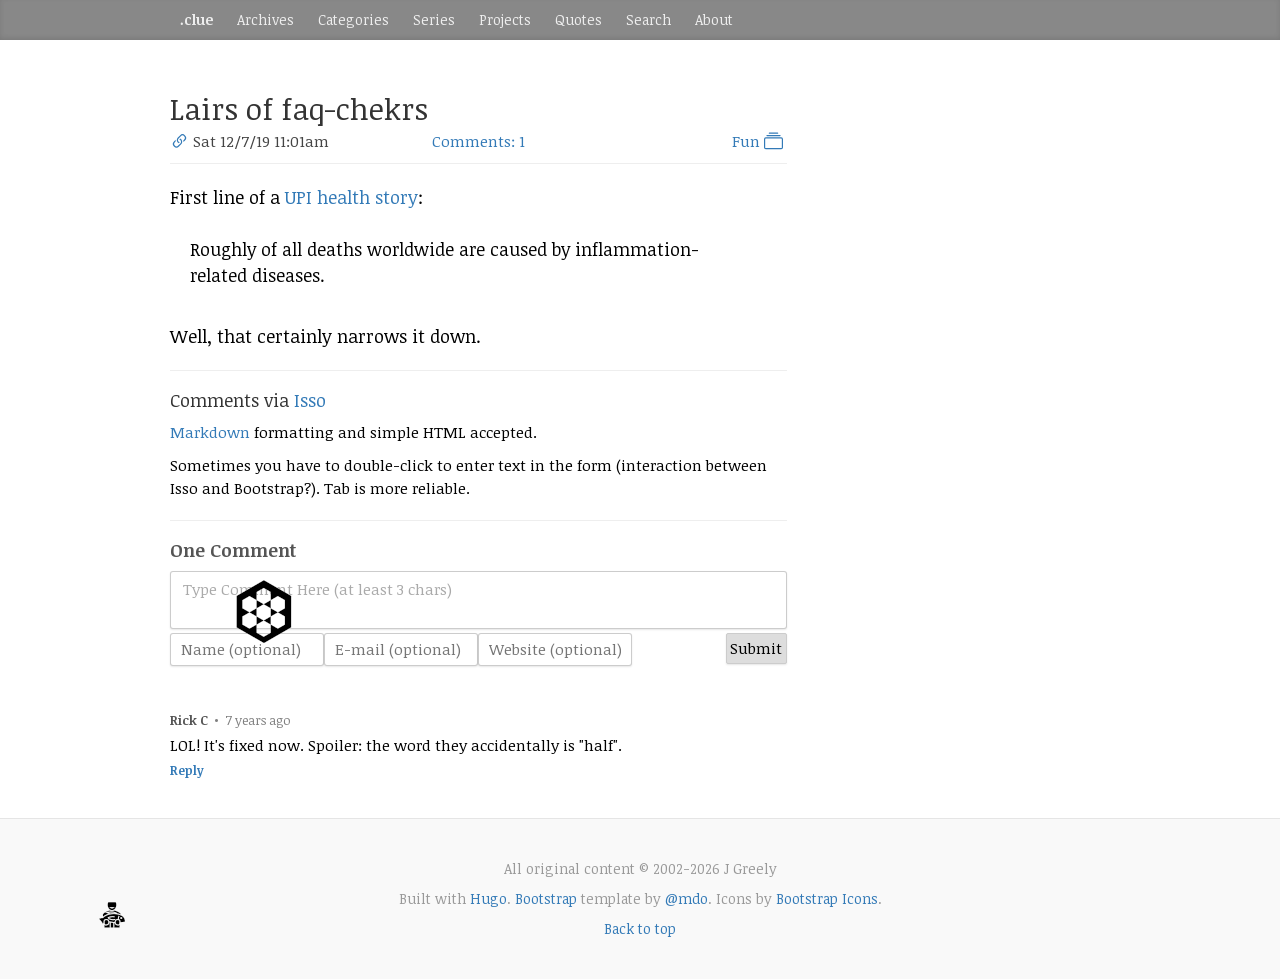 This screenshot has height=979, width=1280. I want to click on fishing mini-game or activity, so click(112, 915).